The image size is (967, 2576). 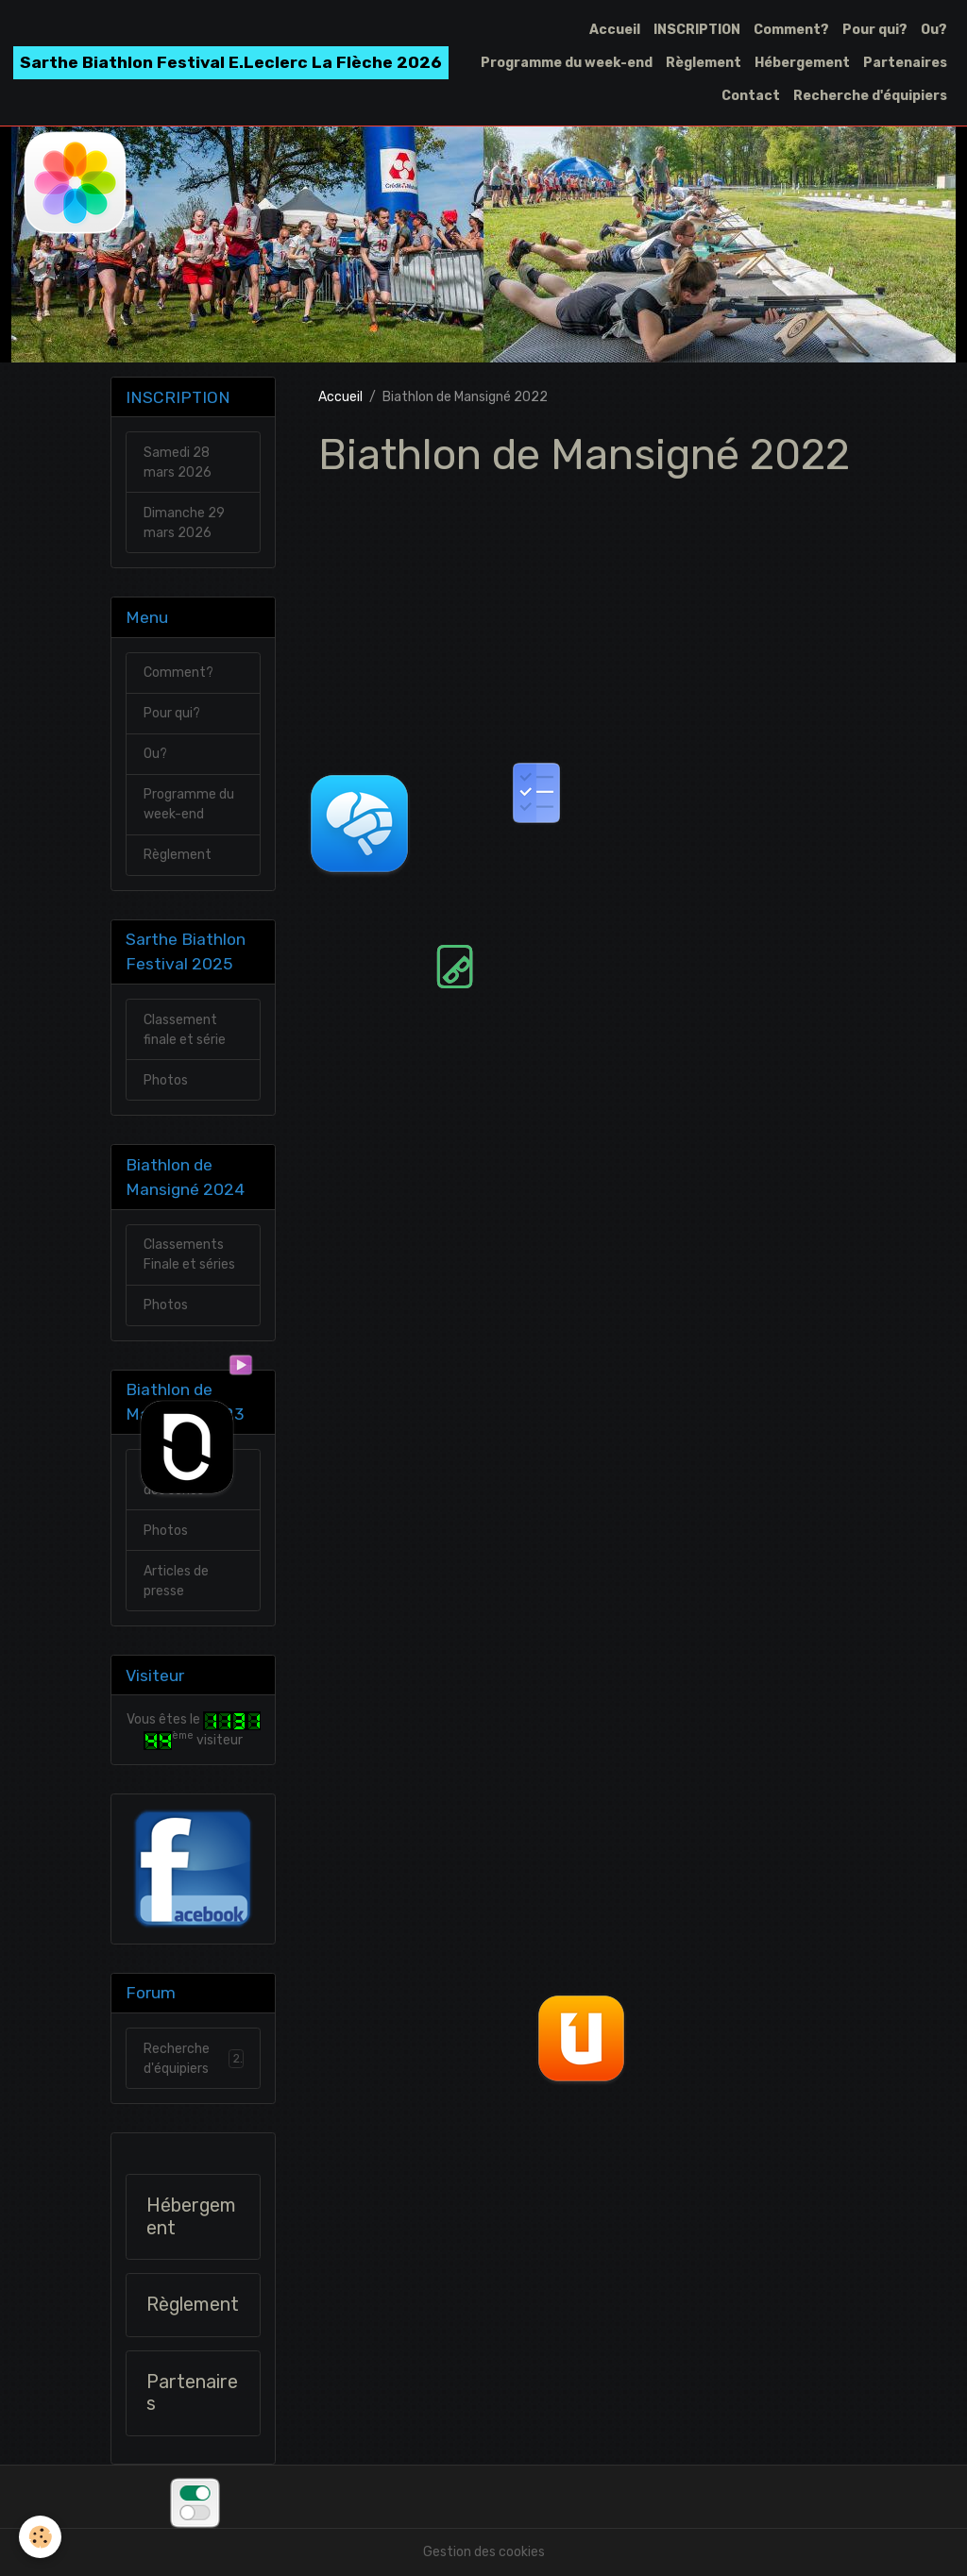 I want to click on open notesnook app, so click(x=187, y=1447).